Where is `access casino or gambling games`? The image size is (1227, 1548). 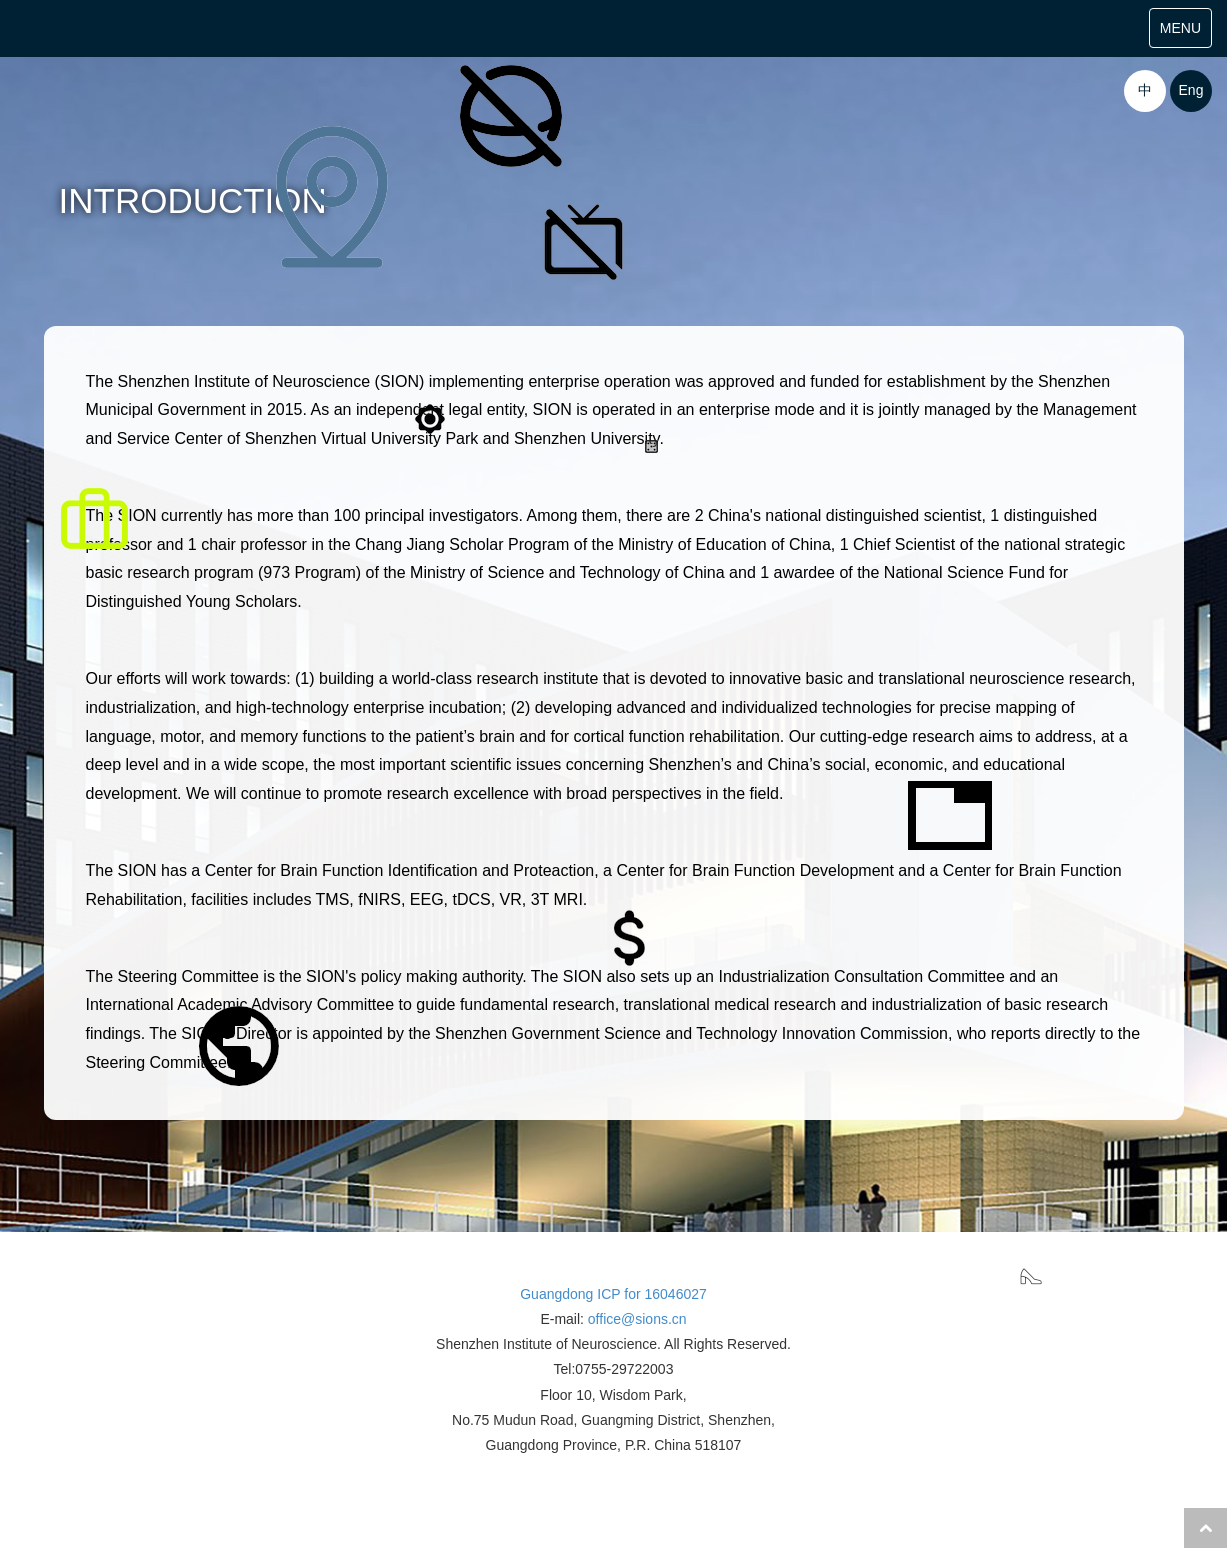 access casino or gambling games is located at coordinates (651, 446).